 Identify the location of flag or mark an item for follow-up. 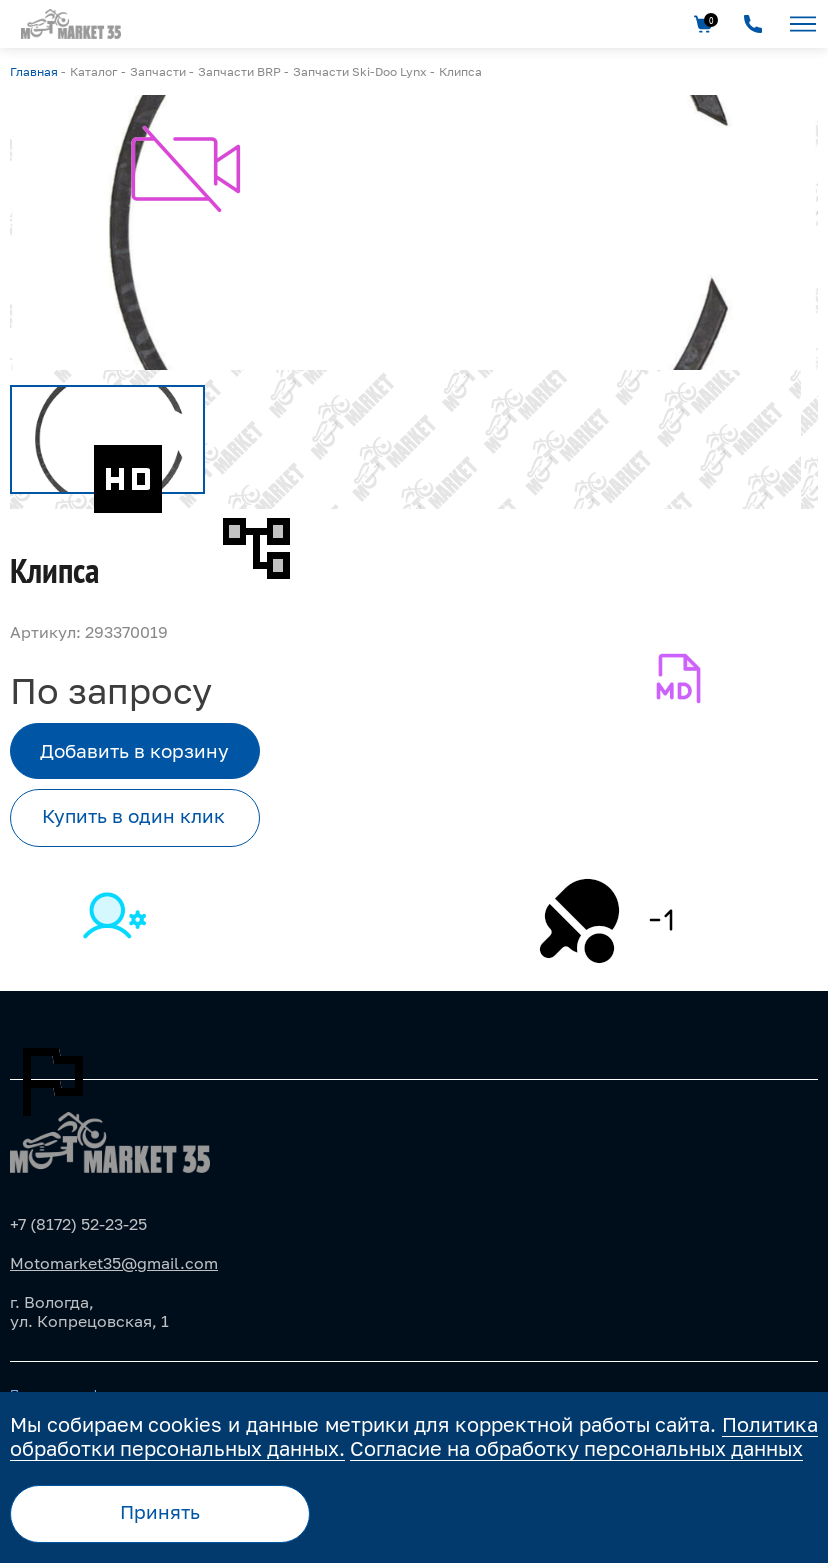
(51, 1080).